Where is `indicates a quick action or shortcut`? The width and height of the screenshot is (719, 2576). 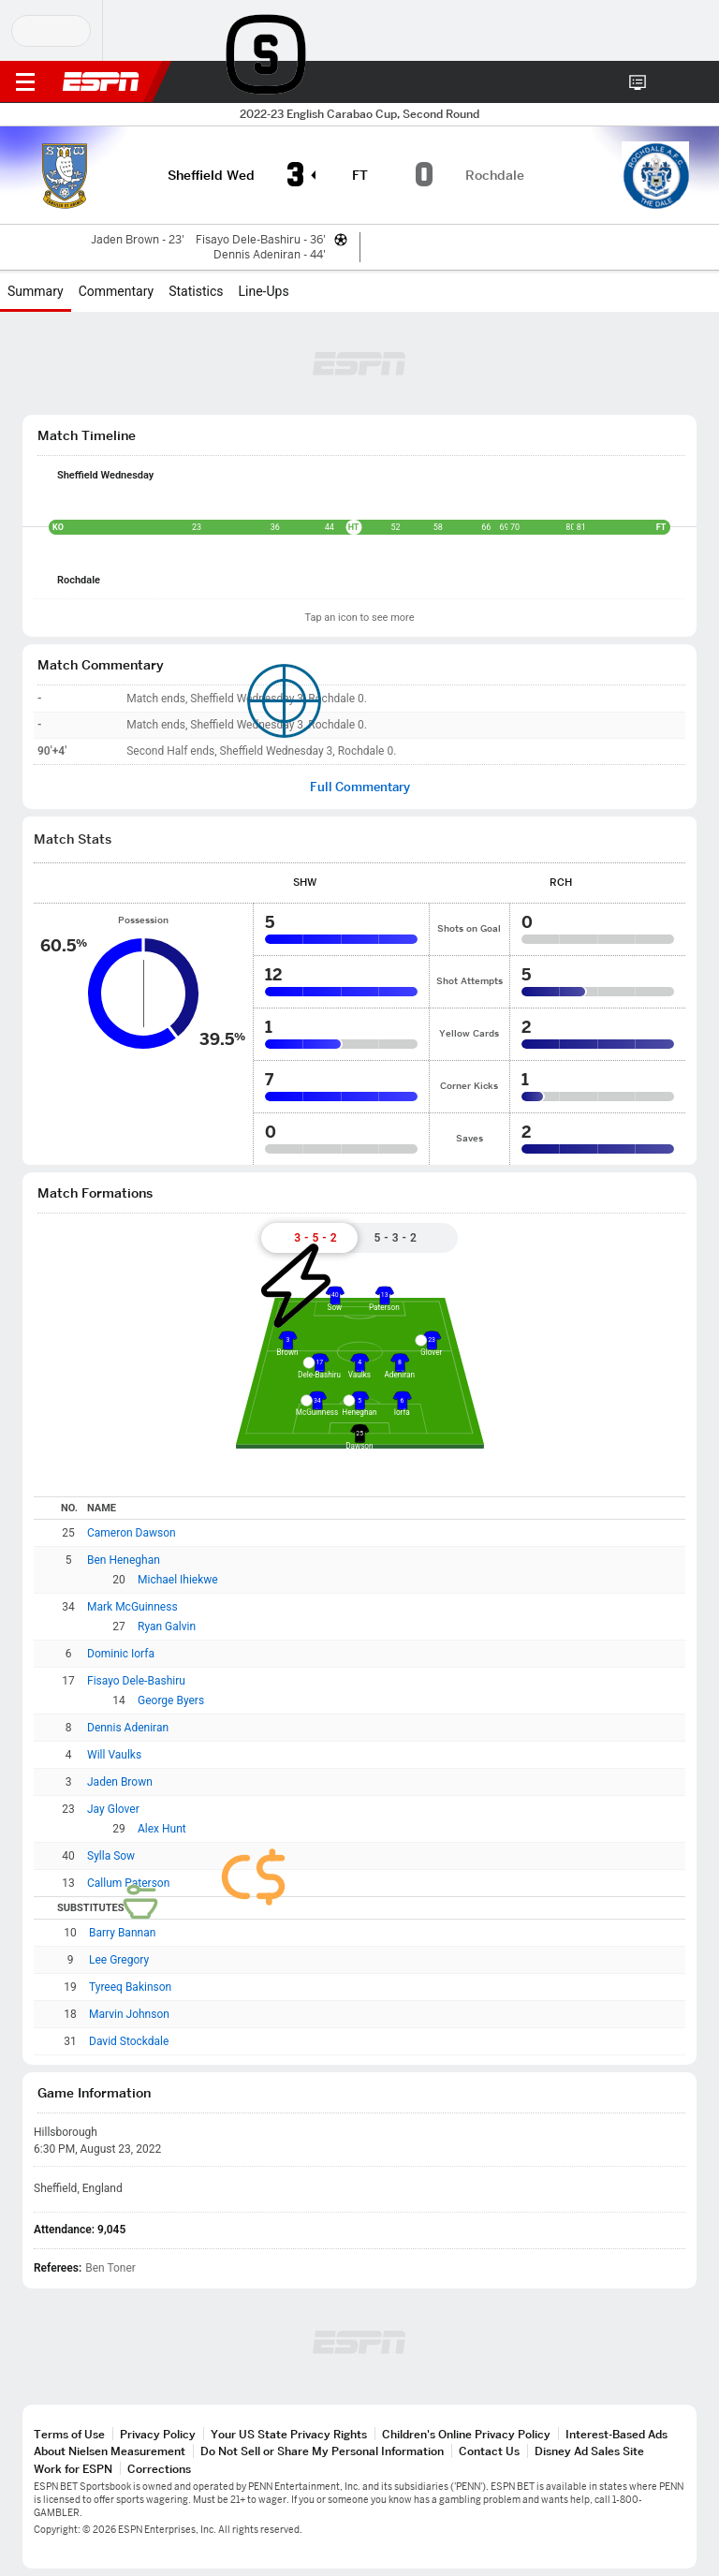 indicates a quick action or shortcut is located at coordinates (296, 1286).